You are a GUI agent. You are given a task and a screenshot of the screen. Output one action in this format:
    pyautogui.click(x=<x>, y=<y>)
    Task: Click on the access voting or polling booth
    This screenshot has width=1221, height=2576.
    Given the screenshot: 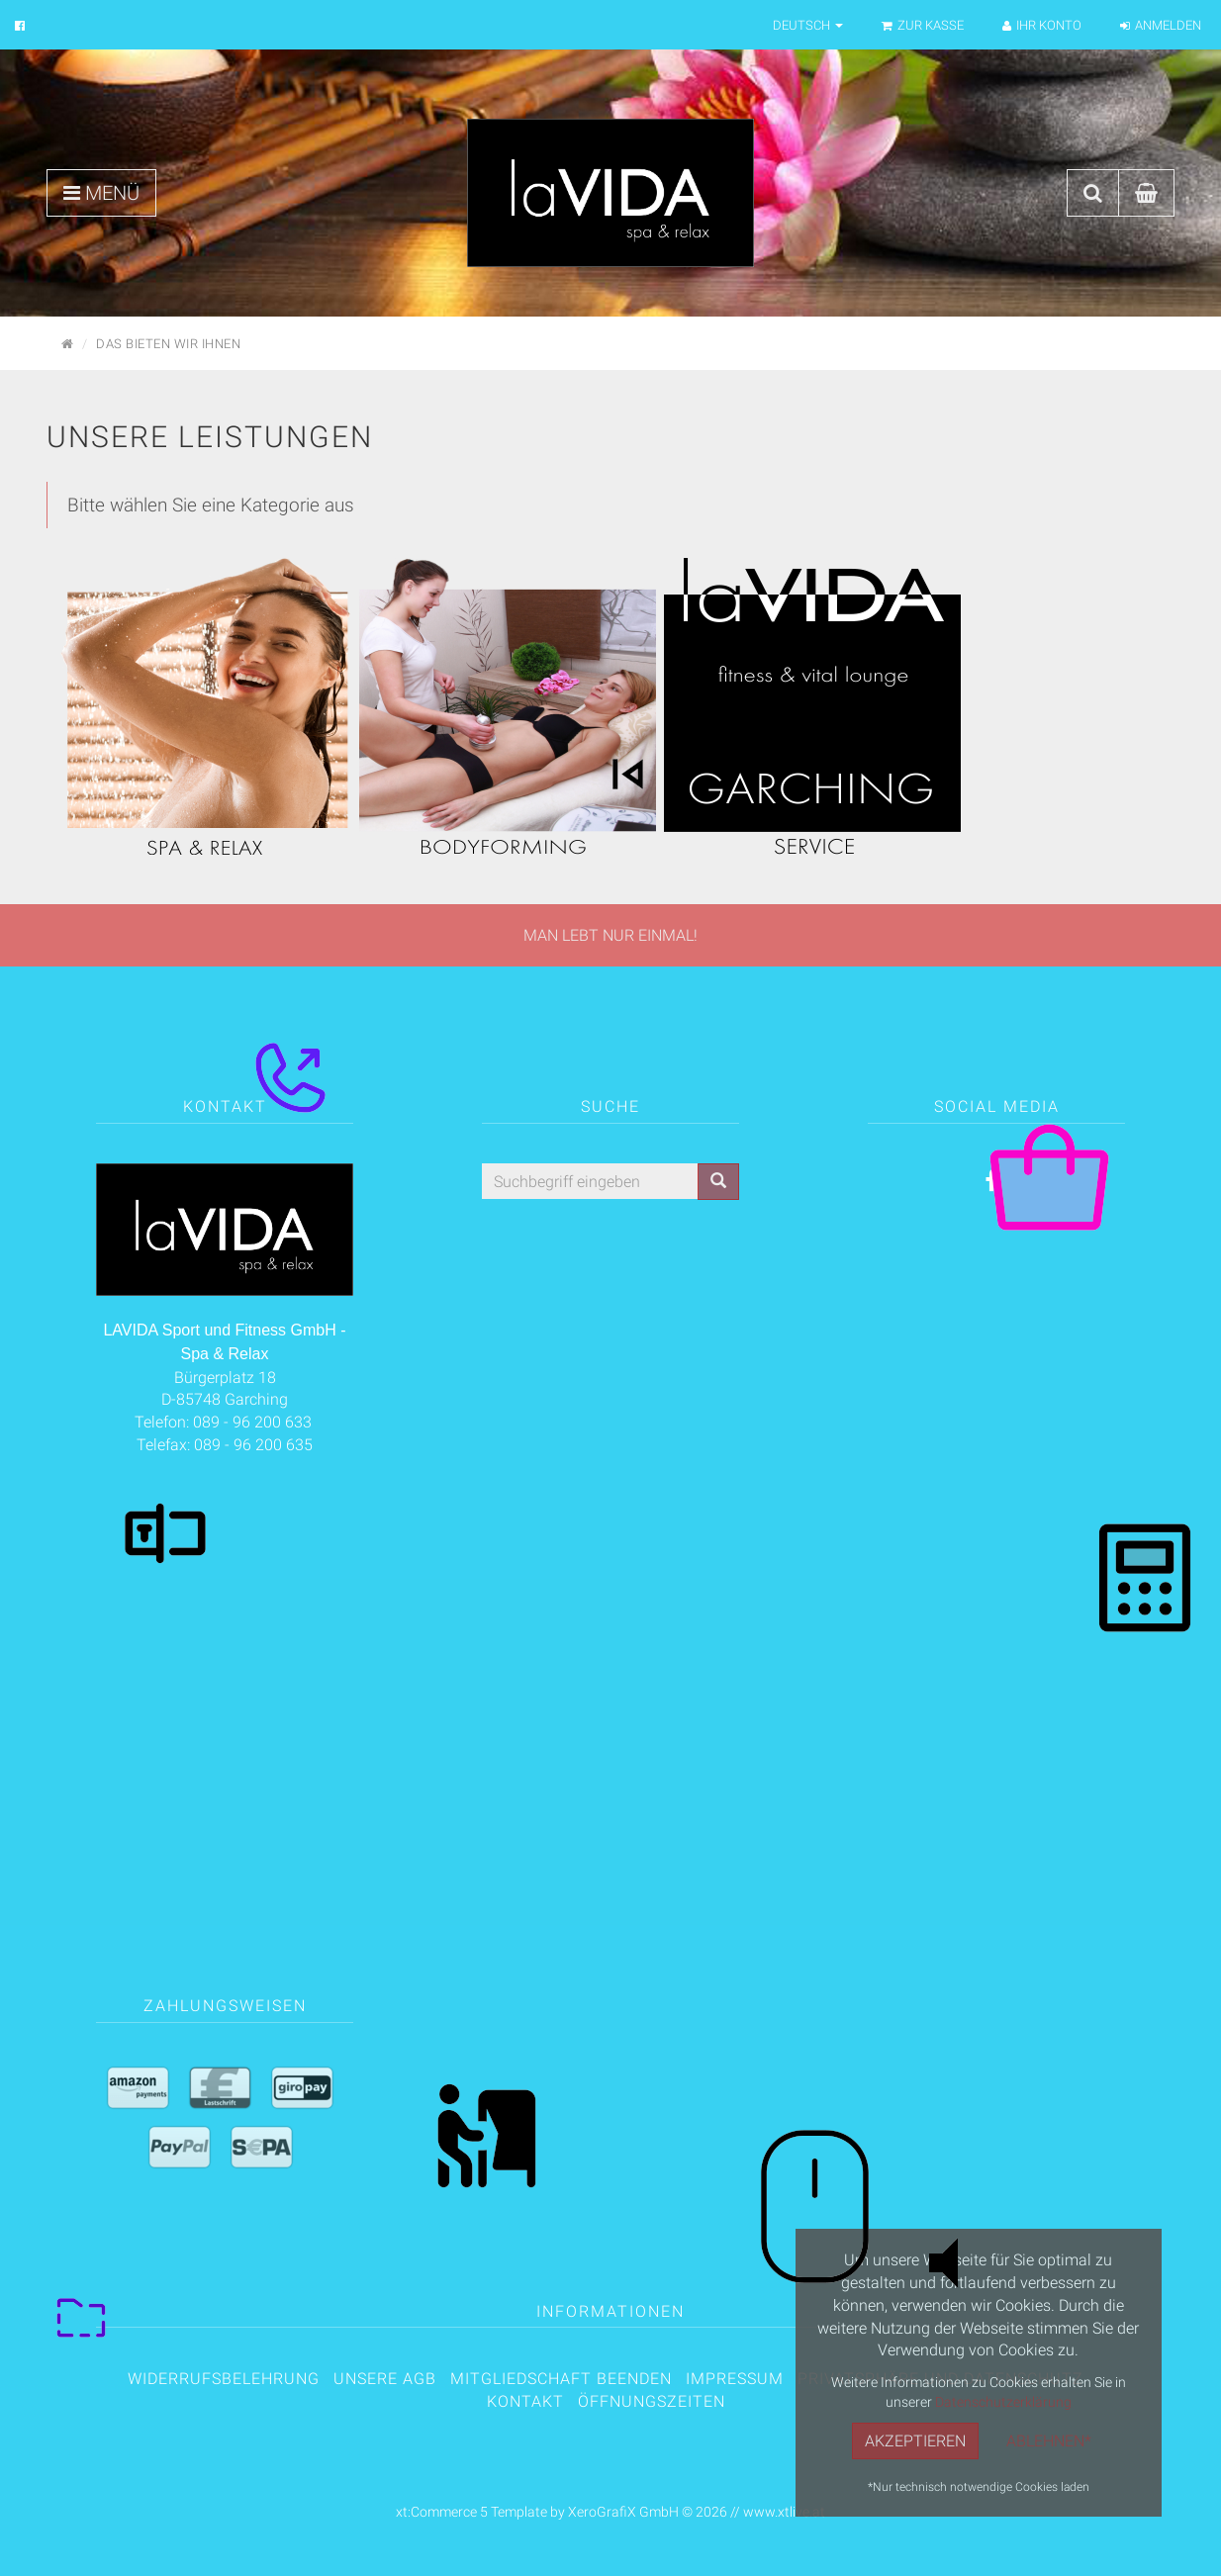 What is the action you would take?
    pyautogui.click(x=484, y=2136)
    